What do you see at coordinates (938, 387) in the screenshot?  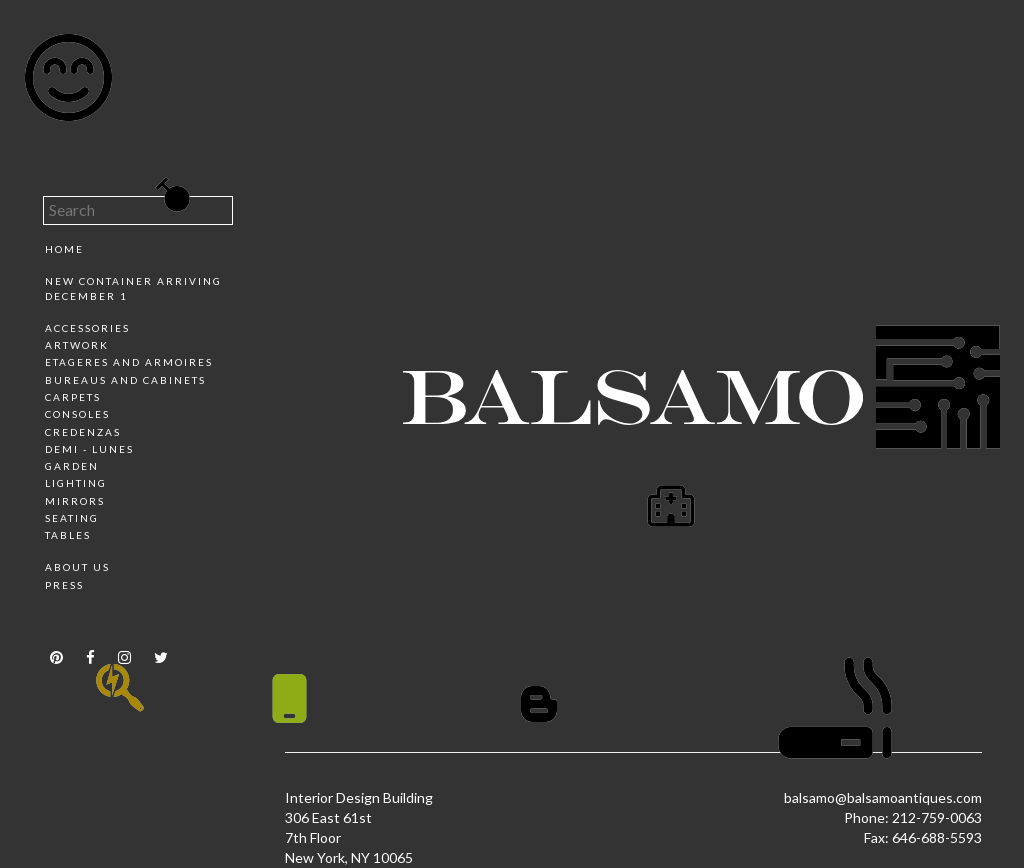 I see `multisim circuit simulation software logo` at bounding box center [938, 387].